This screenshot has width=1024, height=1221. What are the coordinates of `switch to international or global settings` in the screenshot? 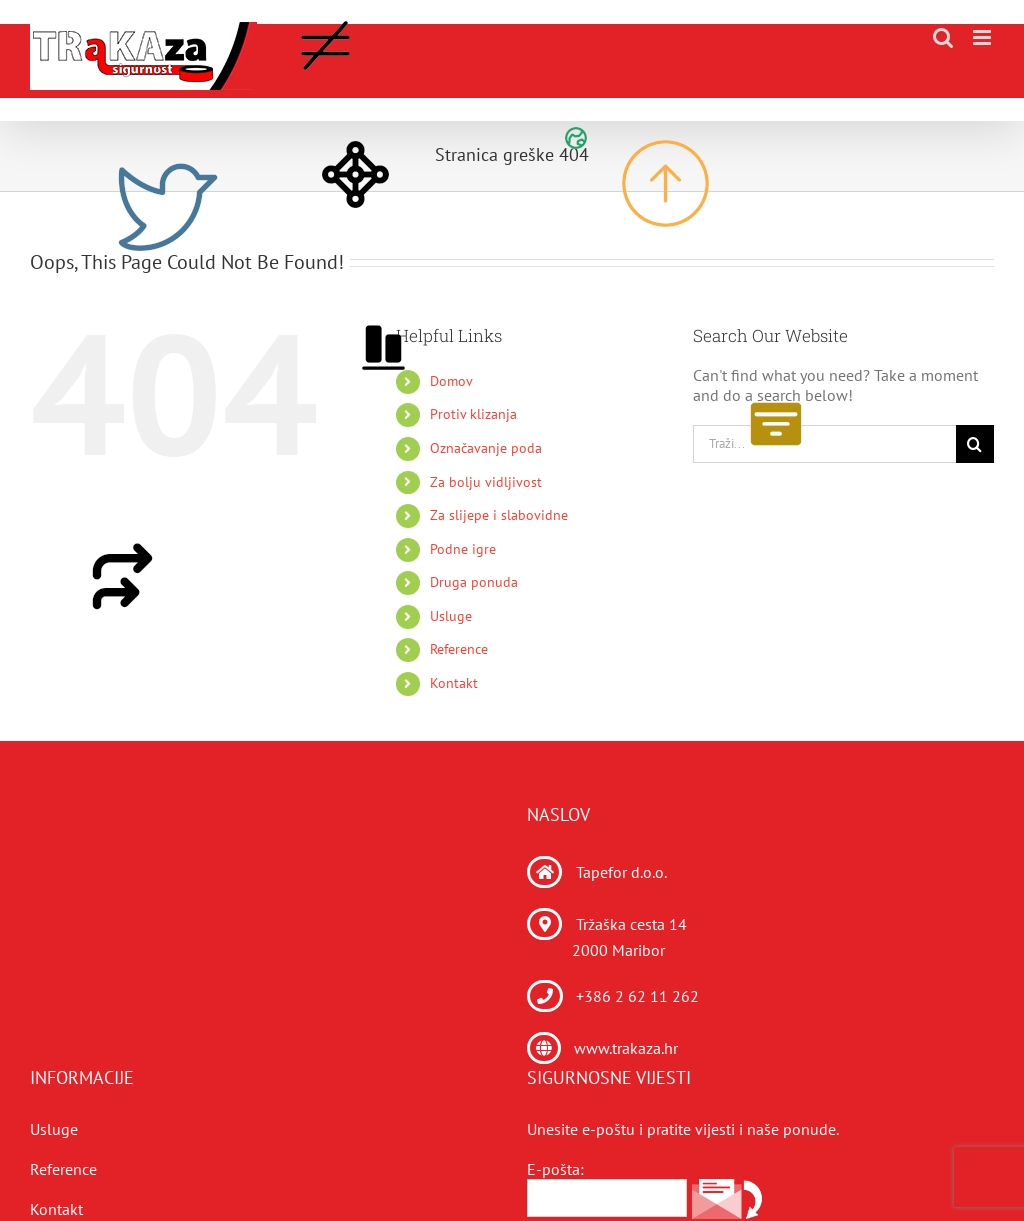 It's located at (576, 138).